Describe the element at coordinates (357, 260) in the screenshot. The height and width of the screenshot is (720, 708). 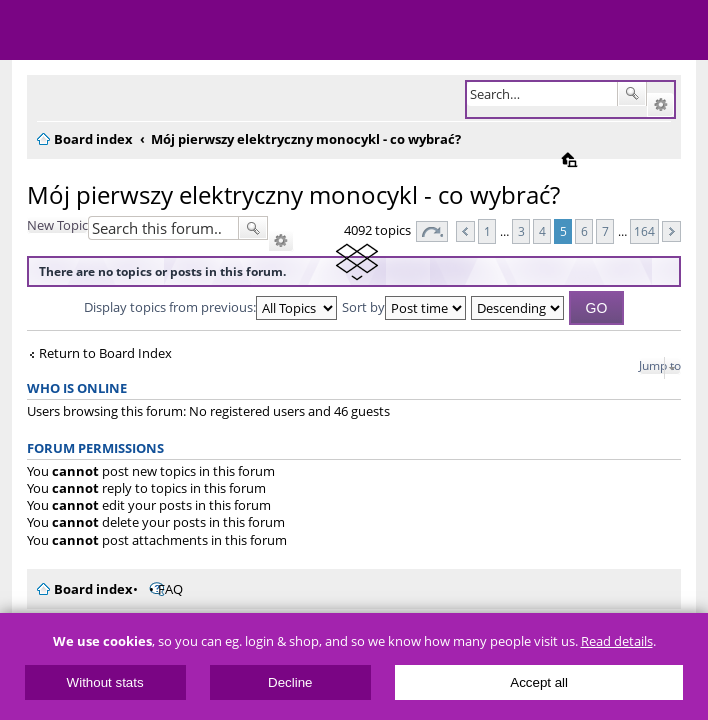
I see `access dropbox cloud storage` at that location.